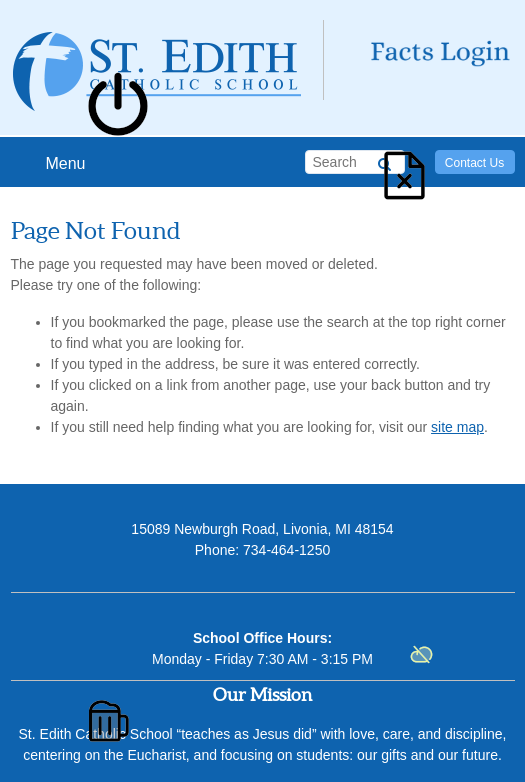  Describe the element at coordinates (421, 654) in the screenshot. I see `cloud sync is disabled or unavailable` at that location.